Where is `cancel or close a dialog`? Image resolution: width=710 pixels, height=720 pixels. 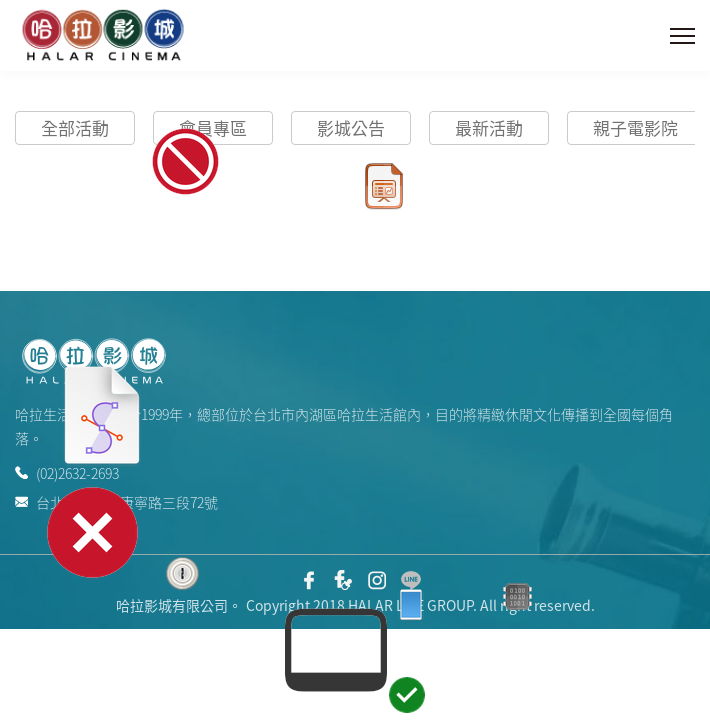 cancel or close a dialog is located at coordinates (92, 532).